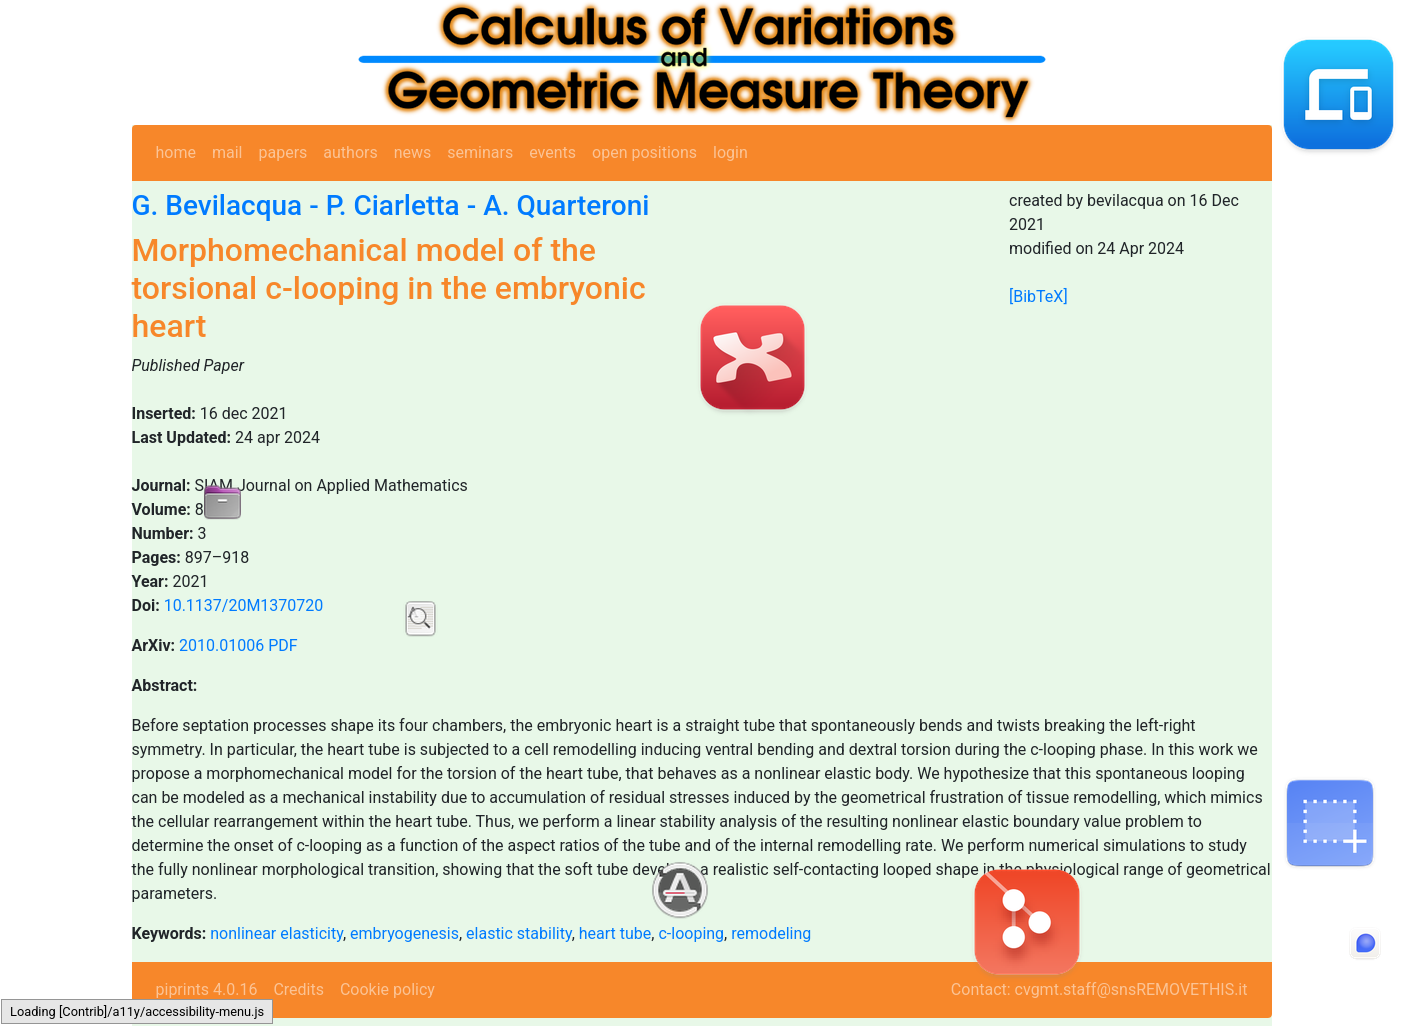  I want to click on open the screenshot tool, so click(1330, 823).